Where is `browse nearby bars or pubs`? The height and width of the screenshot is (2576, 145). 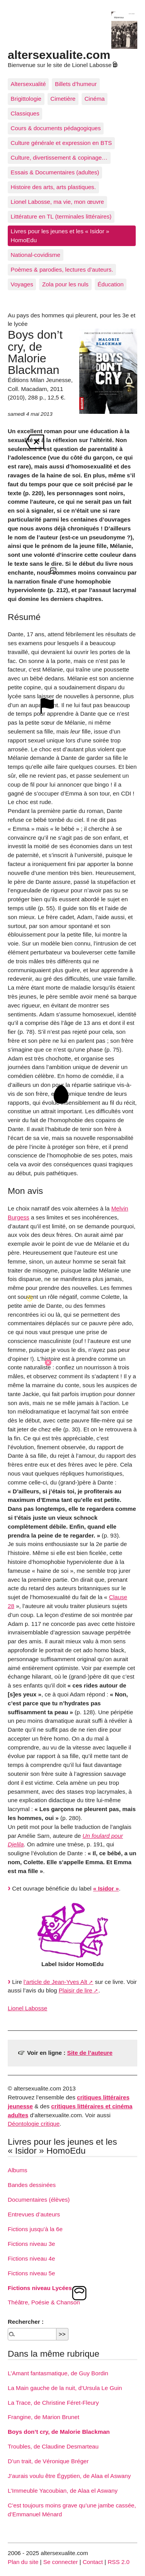
browse nearby bars or pubs is located at coordinates (115, 64).